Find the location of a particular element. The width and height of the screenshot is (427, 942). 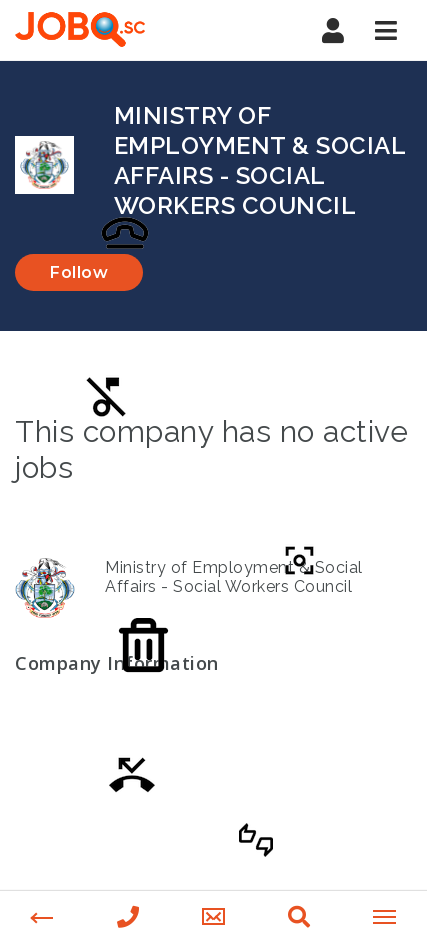

indicates a missed phone call is located at coordinates (132, 775).